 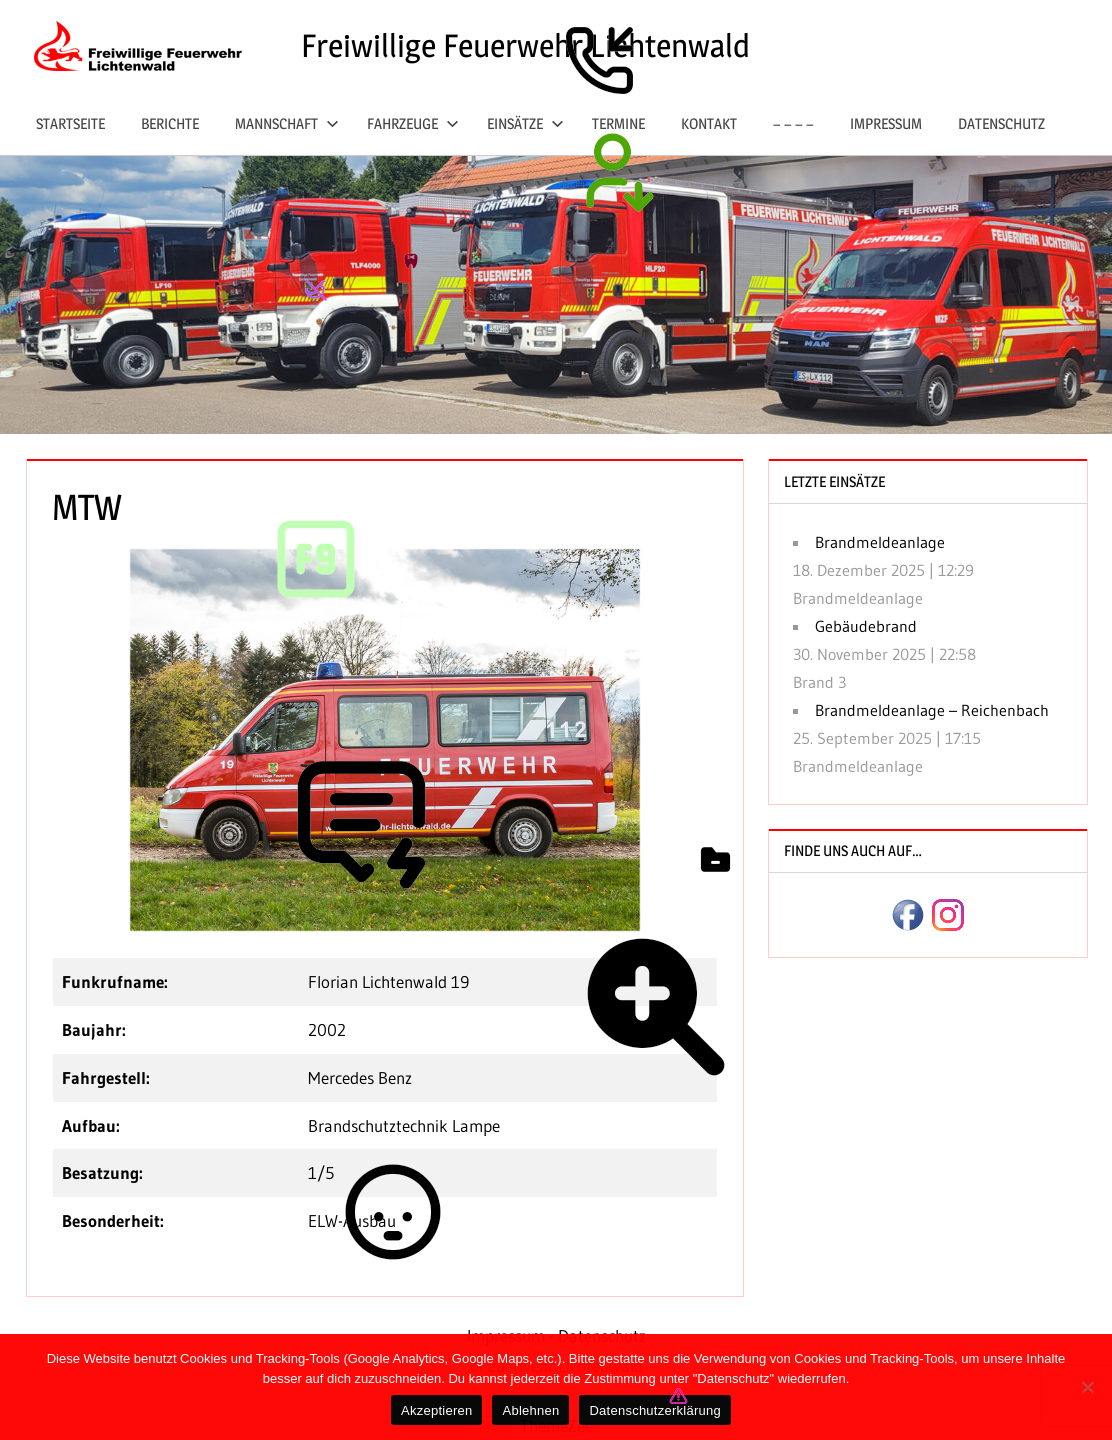 I want to click on demote a user's role or permissions, so click(x=612, y=170).